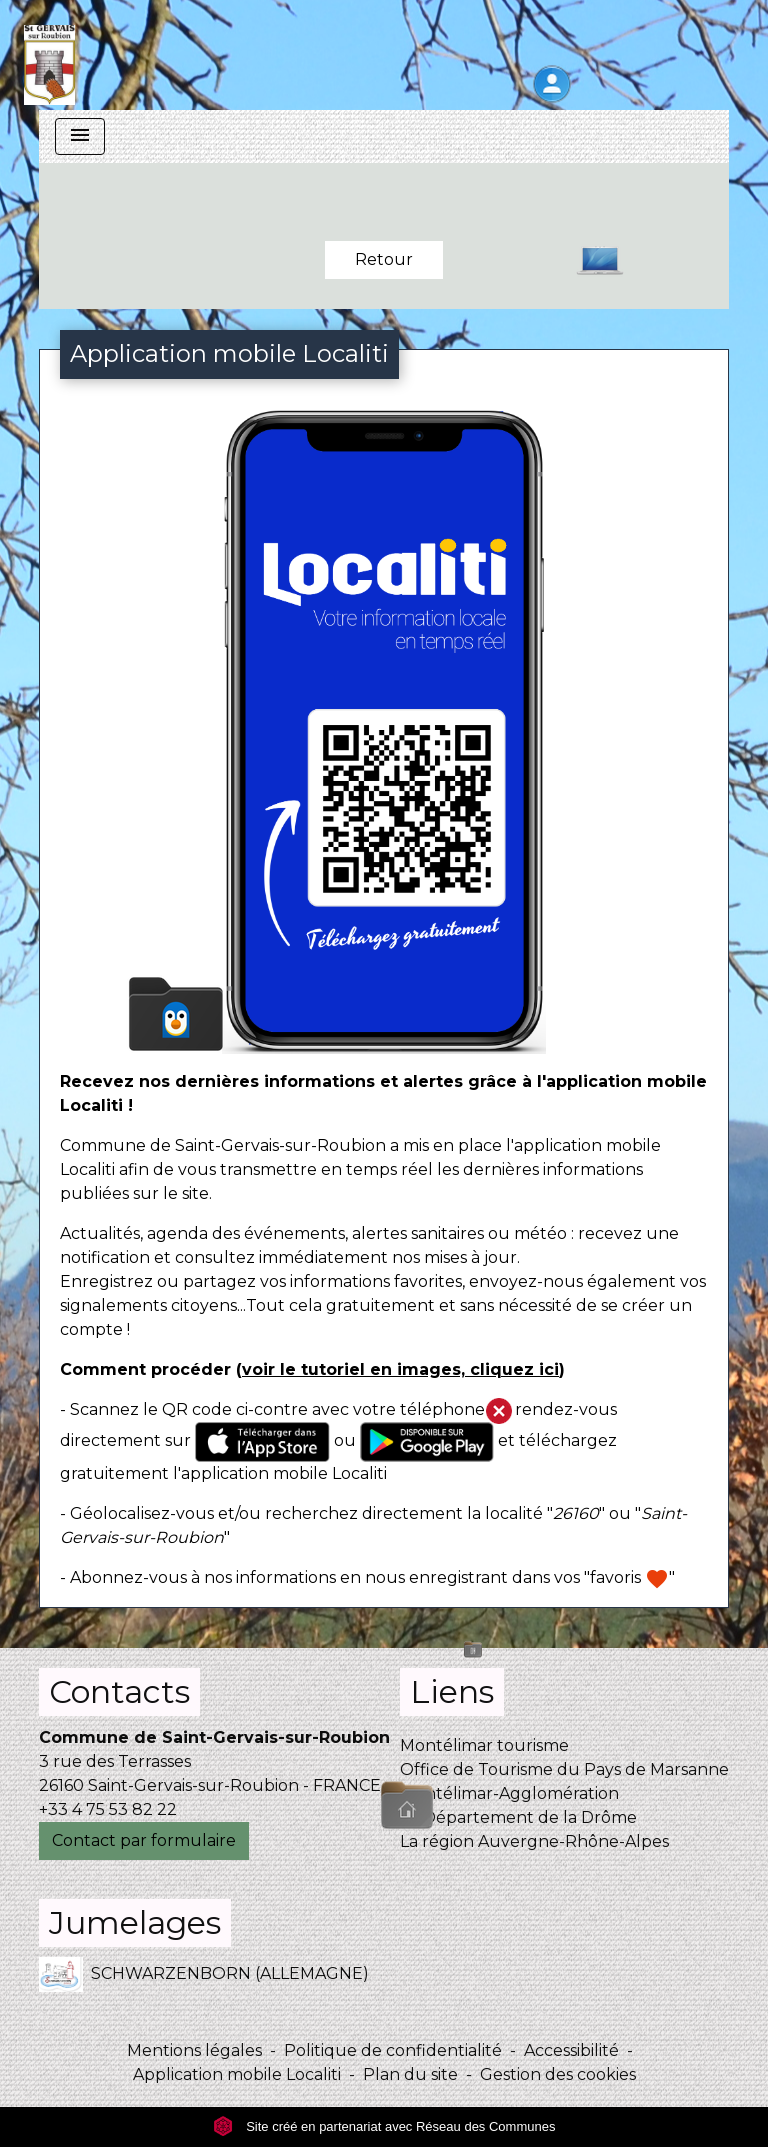 The image size is (768, 2147). I want to click on access your templates folder, so click(473, 1649).